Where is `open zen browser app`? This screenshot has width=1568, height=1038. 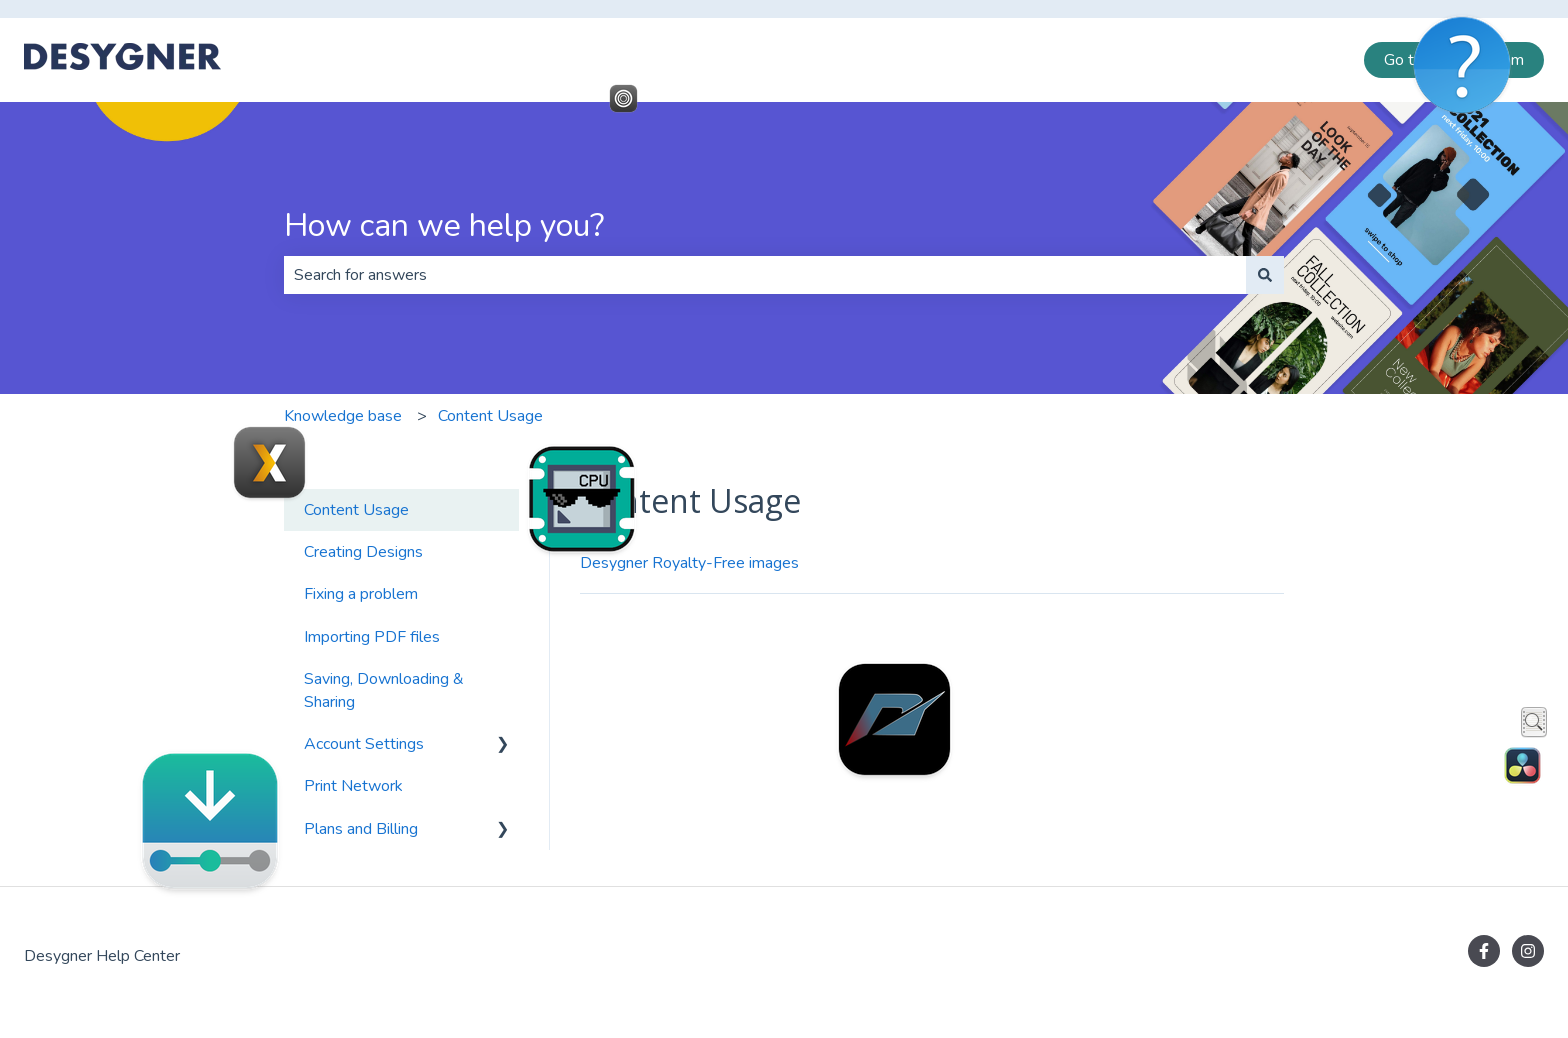
open zen browser app is located at coordinates (623, 98).